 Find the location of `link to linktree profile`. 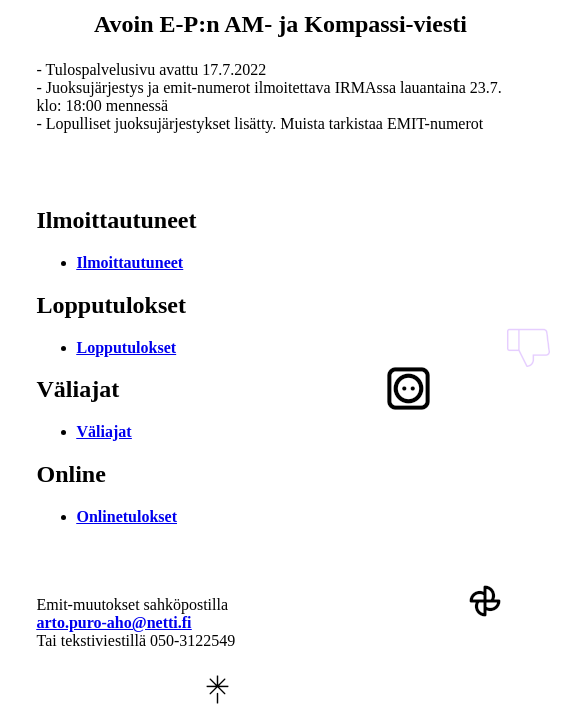

link to linktree profile is located at coordinates (217, 689).